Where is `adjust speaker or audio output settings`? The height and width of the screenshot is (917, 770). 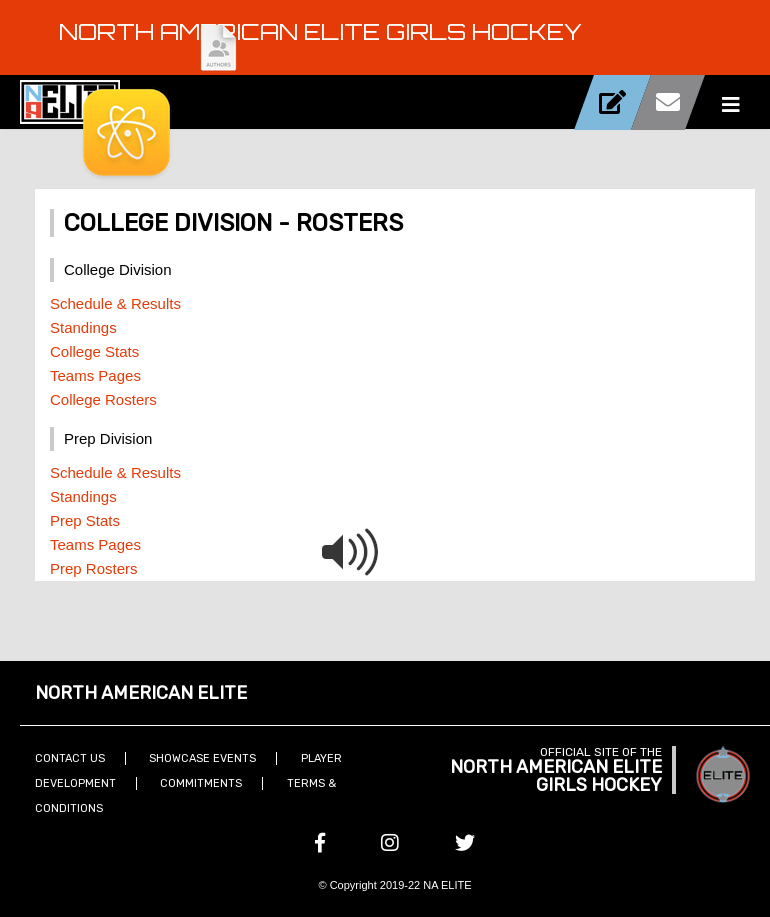 adjust speaker or audio output settings is located at coordinates (350, 552).